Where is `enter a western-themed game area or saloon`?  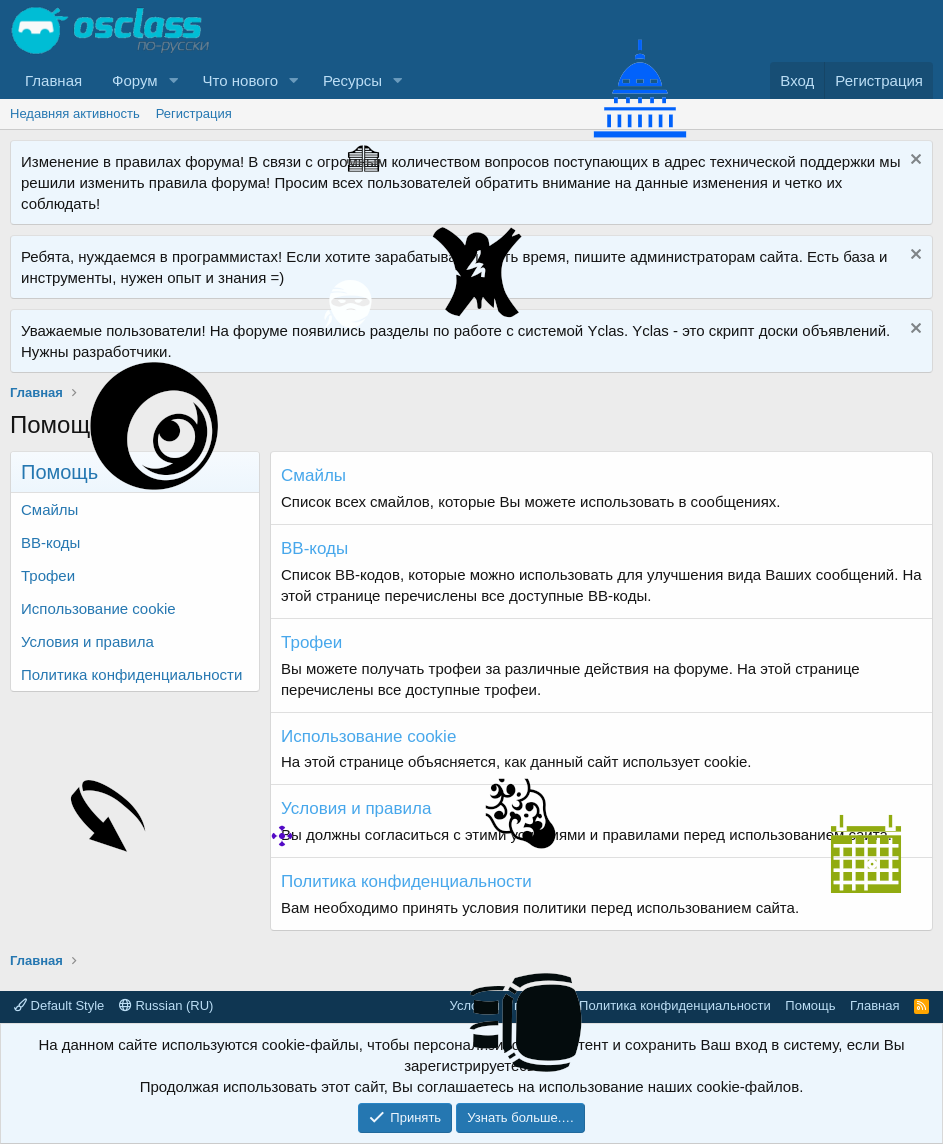
enter a western-themed game area or saloon is located at coordinates (363, 158).